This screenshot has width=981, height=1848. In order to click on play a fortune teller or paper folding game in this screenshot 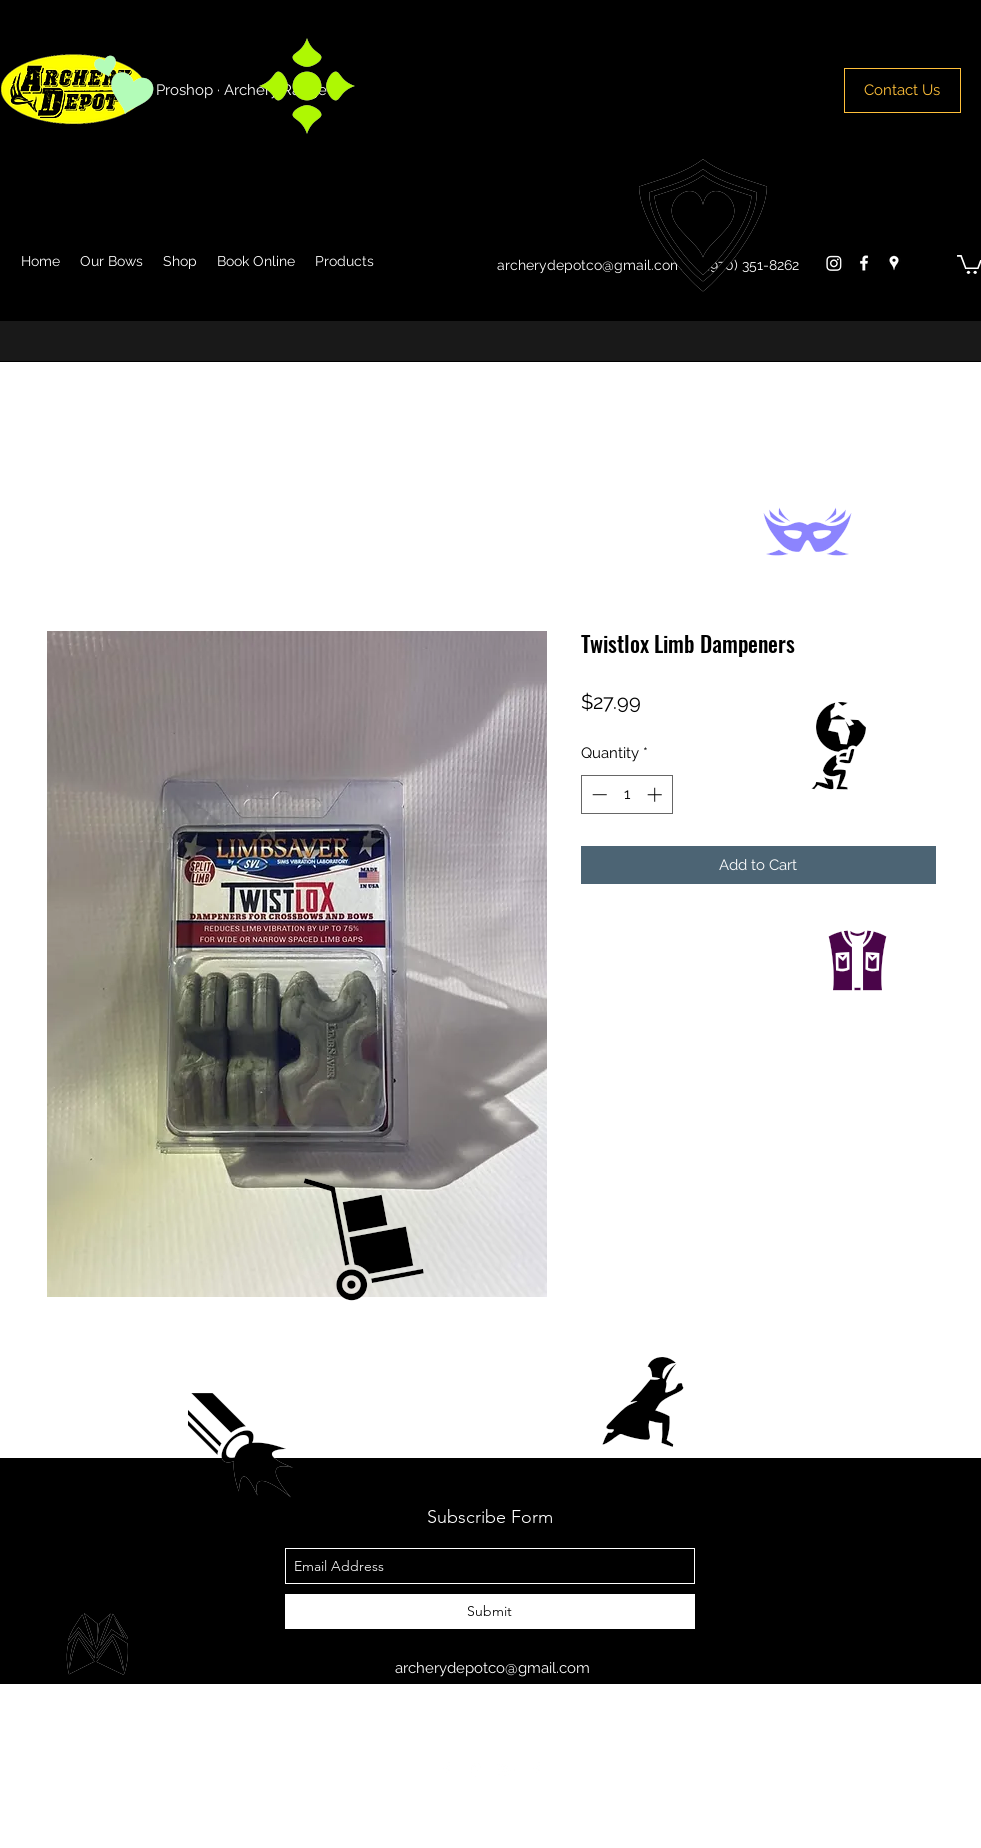, I will do `click(97, 1644)`.